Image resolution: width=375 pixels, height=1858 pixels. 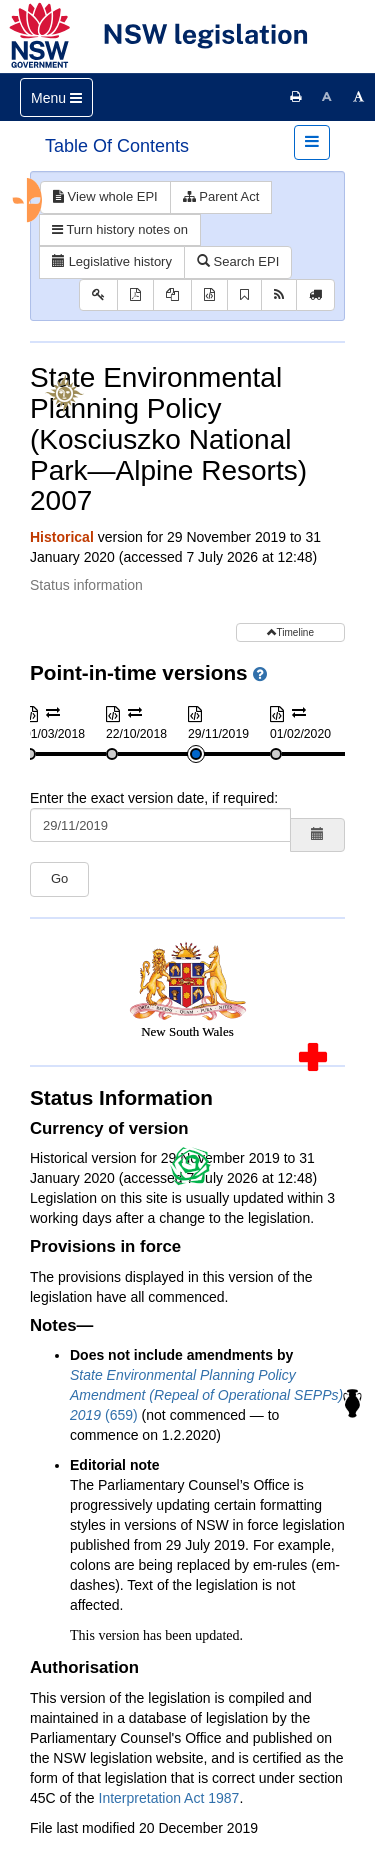 I want to click on browse ancient or historical artifacts, so click(x=352, y=1403).